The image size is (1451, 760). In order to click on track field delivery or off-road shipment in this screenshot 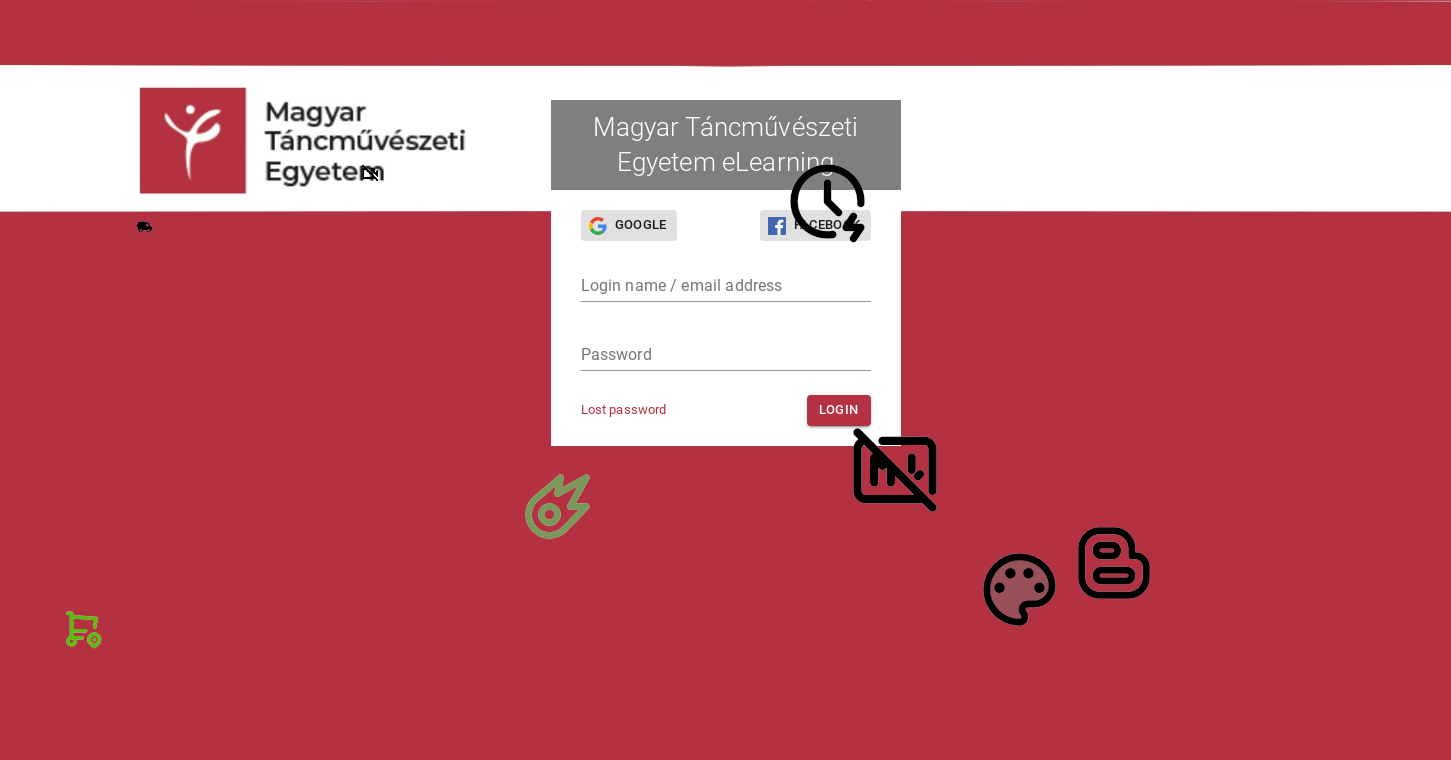, I will do `click(145, 227)`.